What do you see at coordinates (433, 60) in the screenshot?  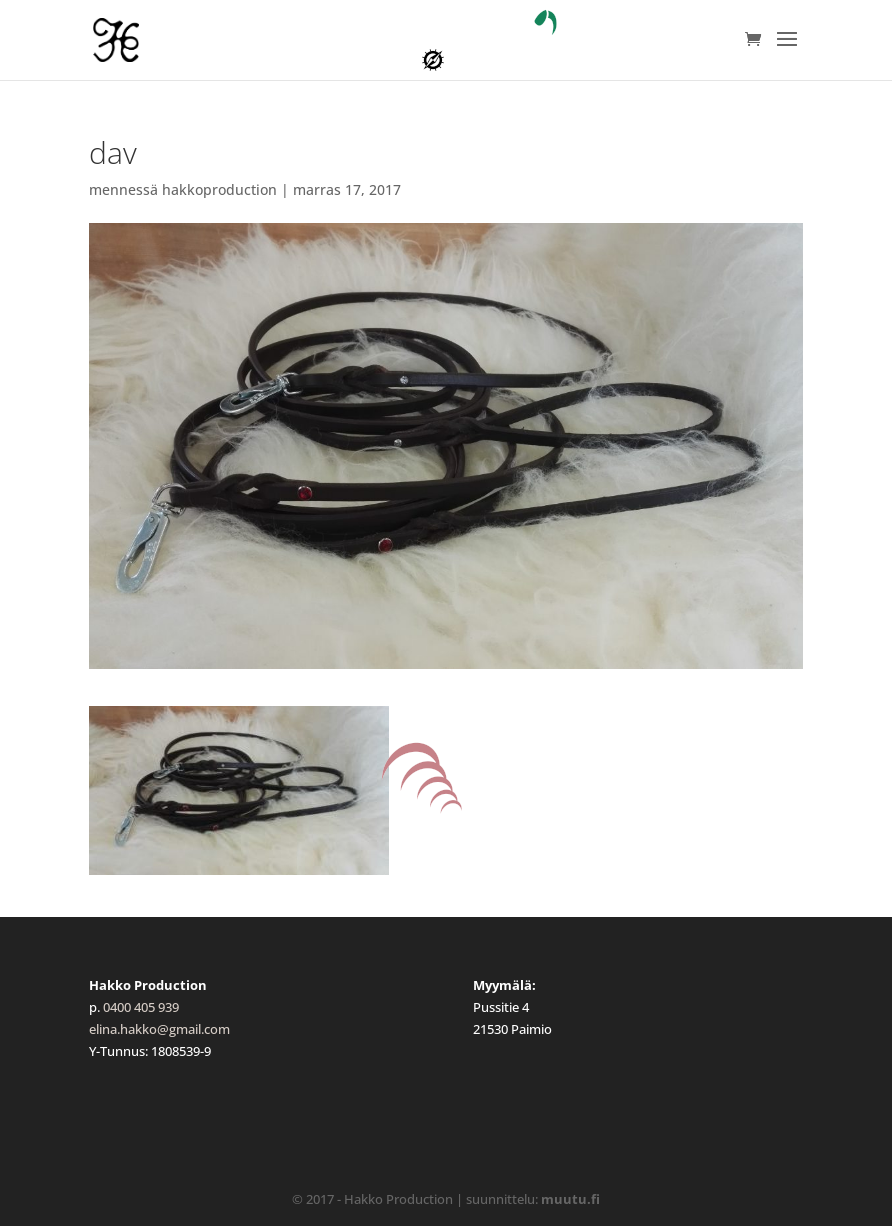 I see `navigate to map or directions` at bounding box center [433, 60].